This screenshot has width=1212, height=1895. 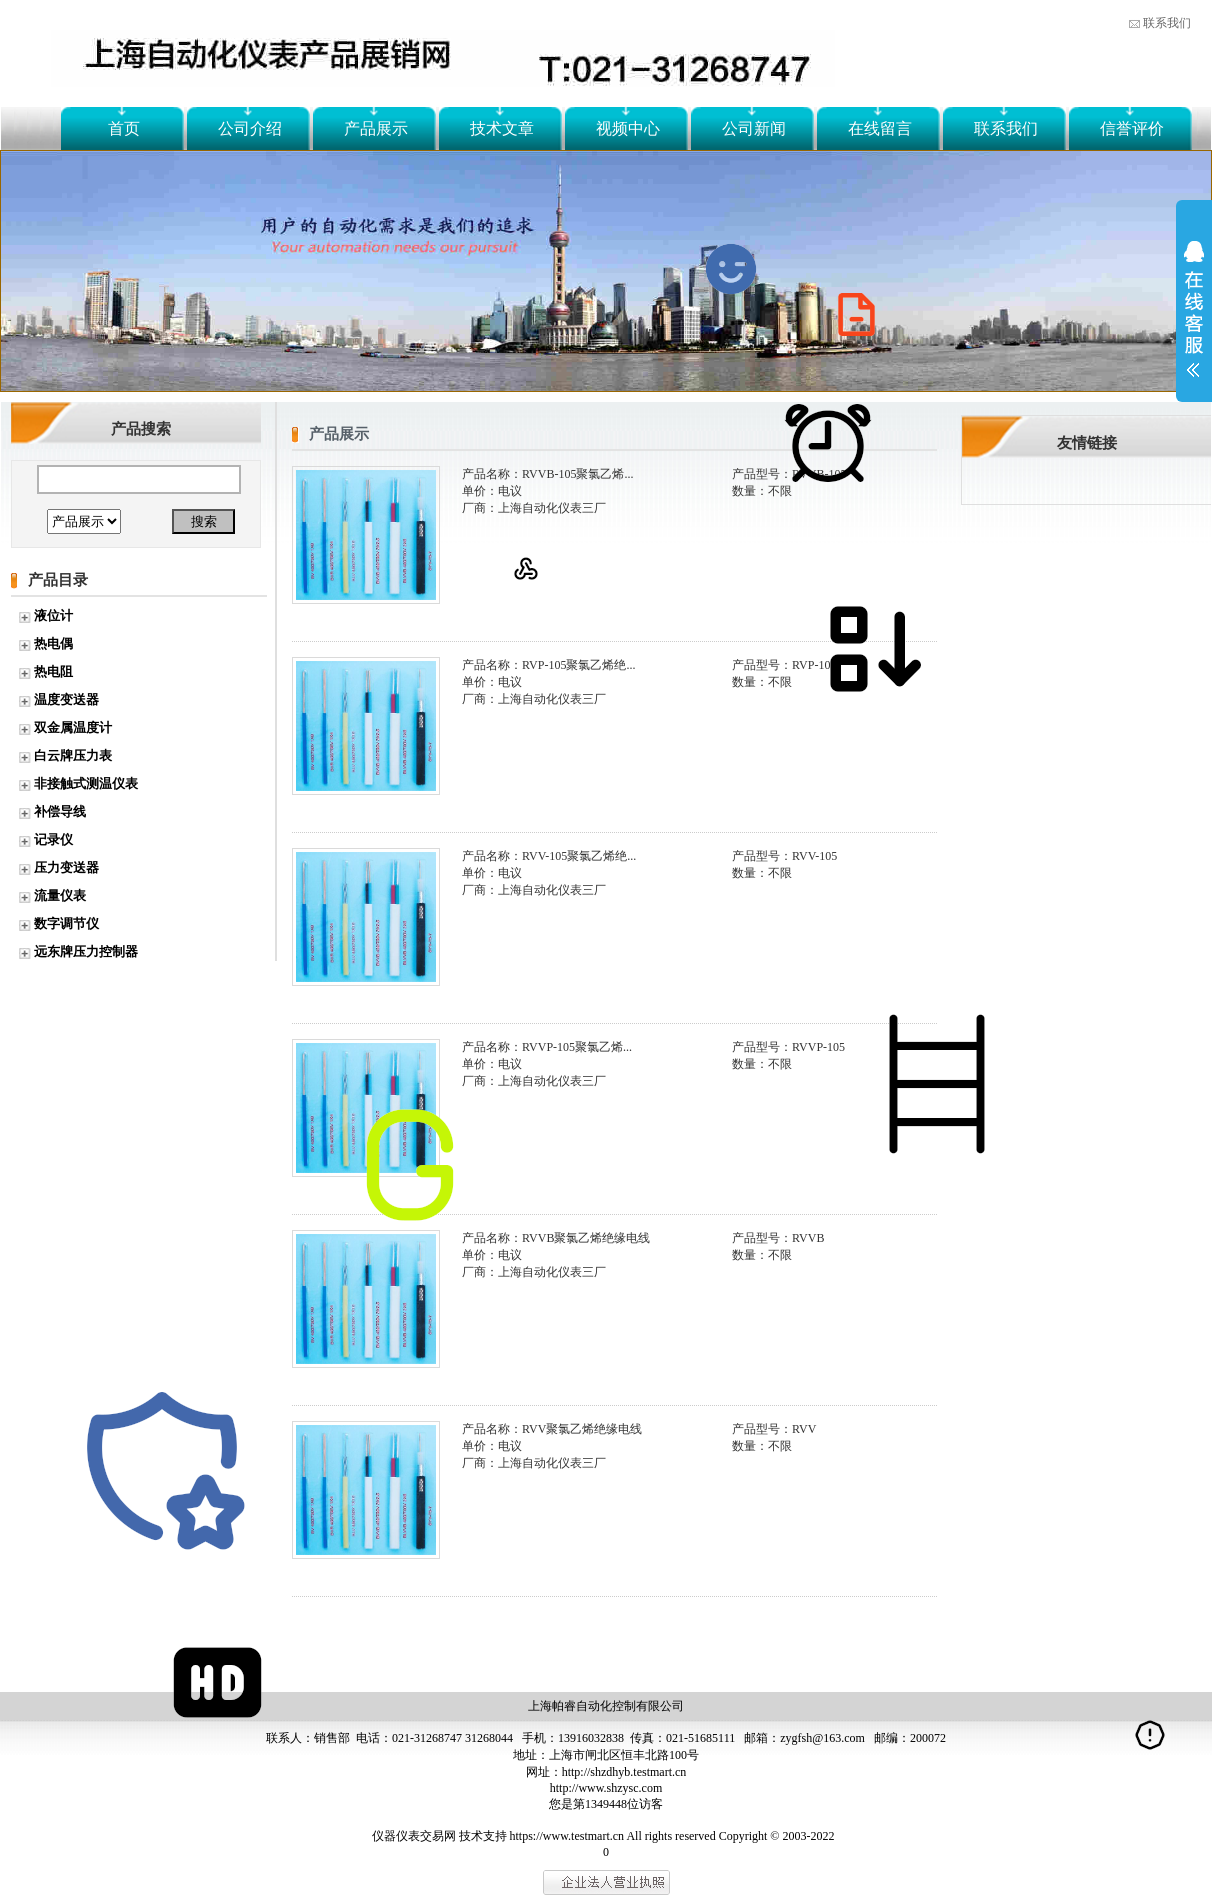 What do you see at coordinates (410, 1165) in the screenshot?
I see `represents the letter G in text or typography tools` at bounding box center [410, 1165].